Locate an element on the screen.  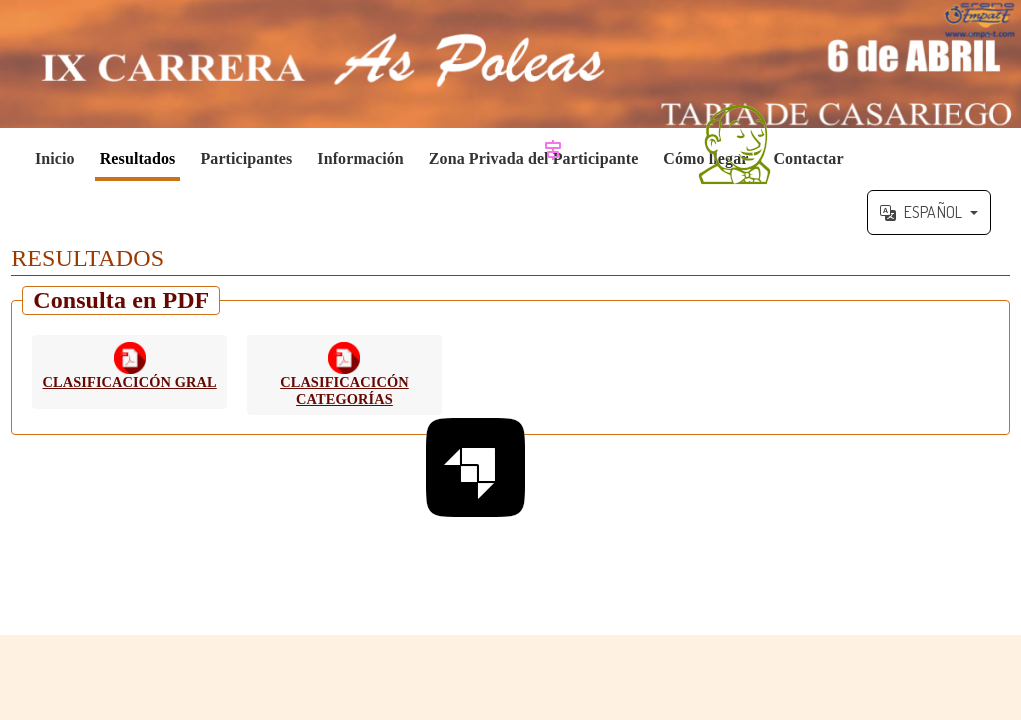
open strapi CMS dashboard is located at coordinates (475, 467).